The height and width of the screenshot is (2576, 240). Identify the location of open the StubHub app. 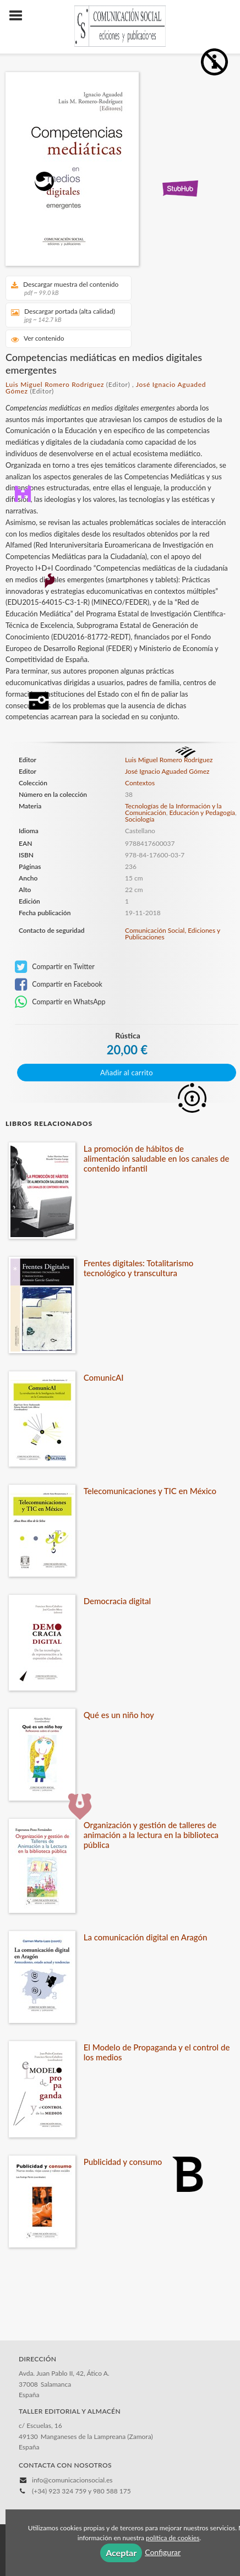
(180, 188).